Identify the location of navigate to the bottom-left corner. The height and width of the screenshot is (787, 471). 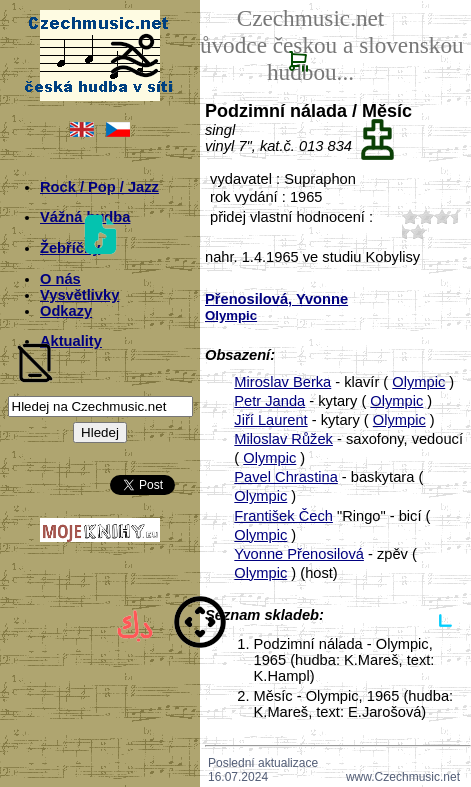
(445, 620).